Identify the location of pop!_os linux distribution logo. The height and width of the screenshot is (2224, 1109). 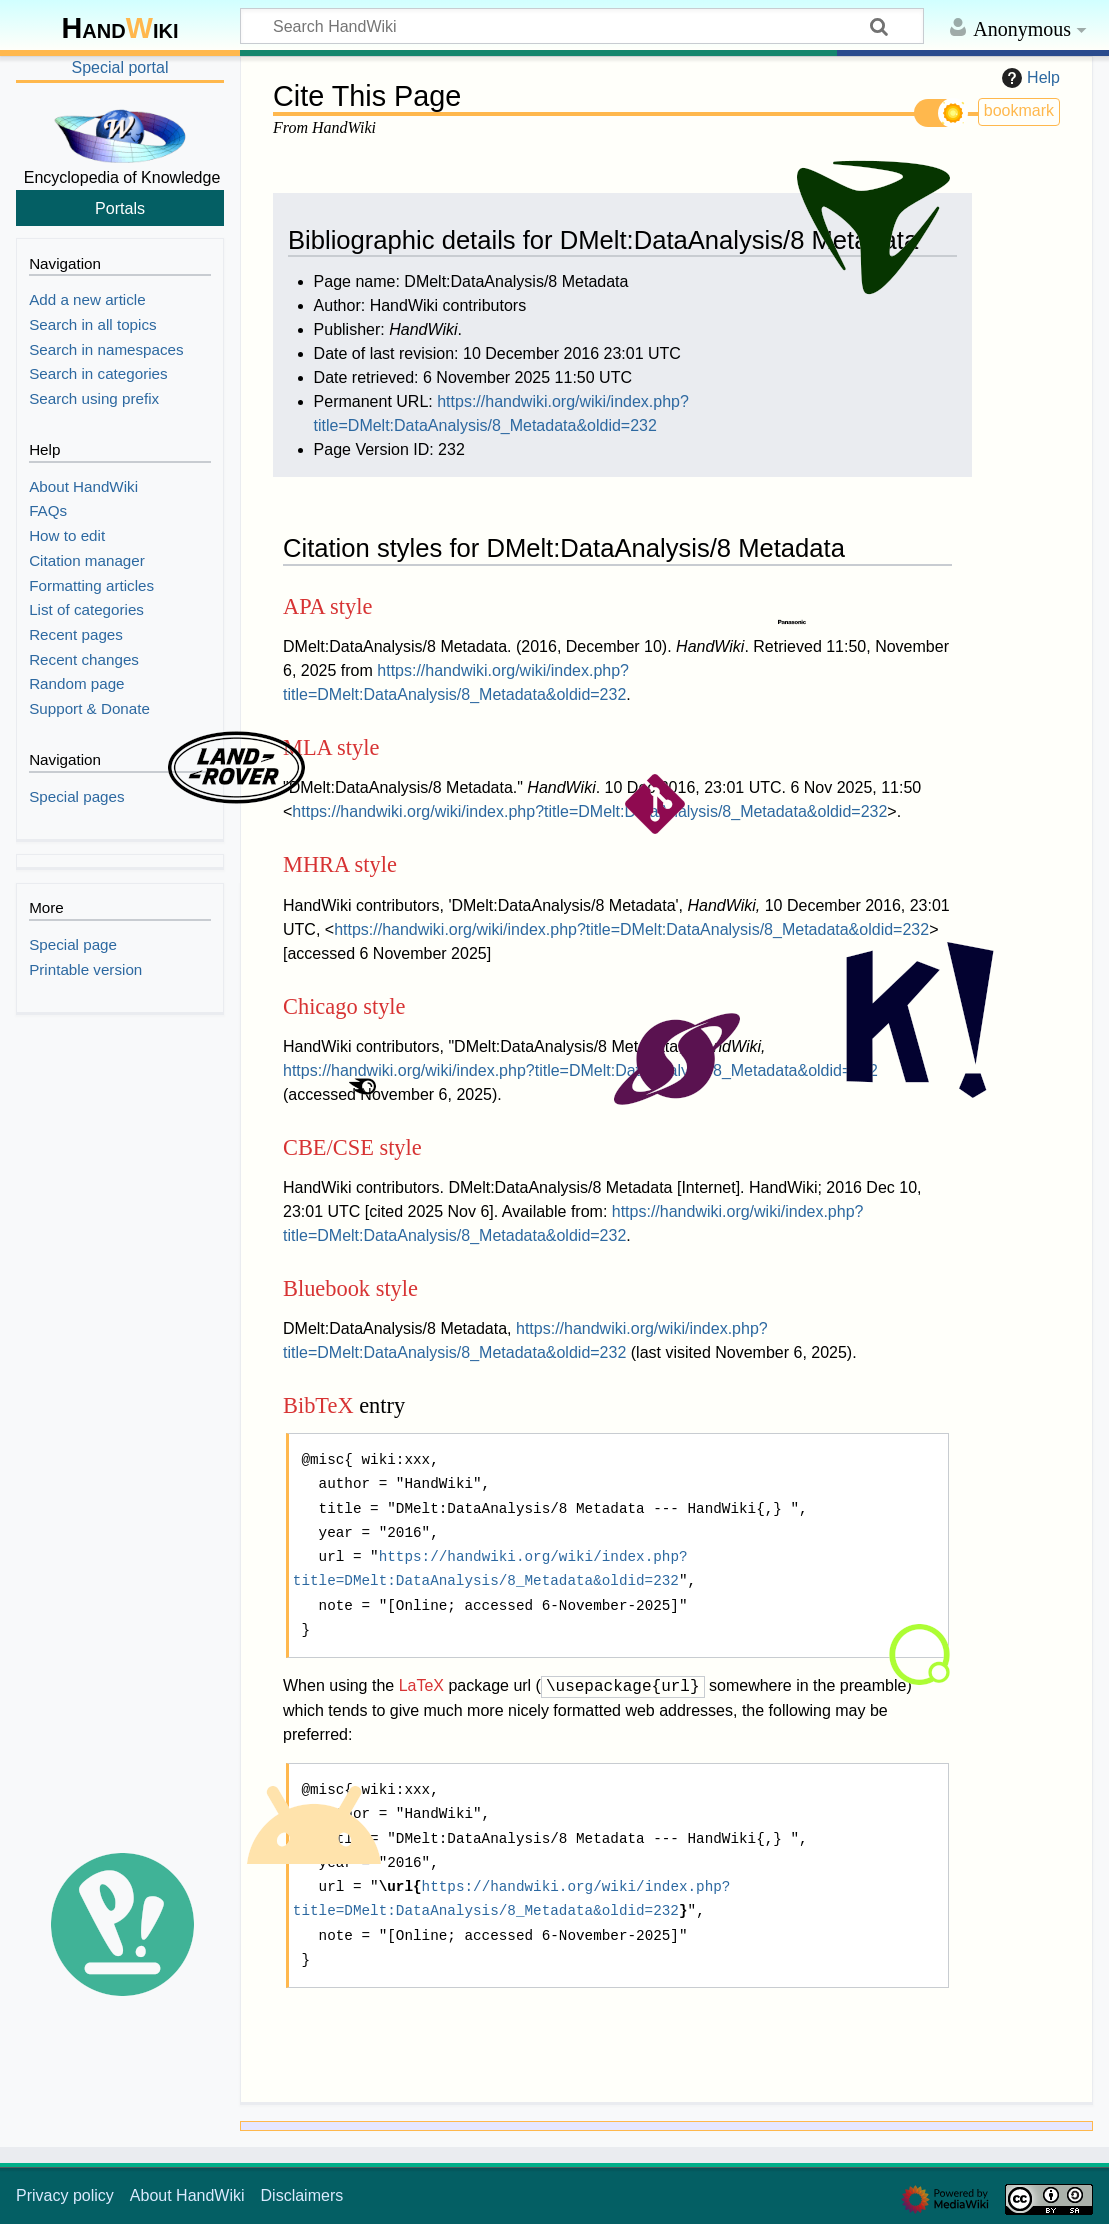
(122, 1924).